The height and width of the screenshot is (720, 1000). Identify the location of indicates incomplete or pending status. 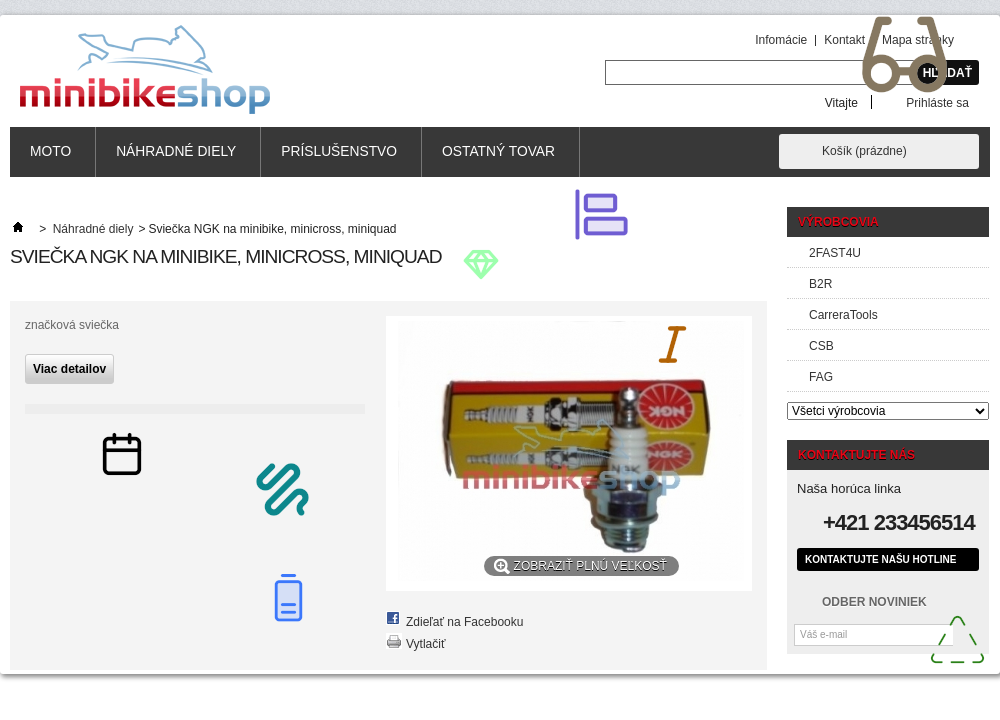
(957, 640).